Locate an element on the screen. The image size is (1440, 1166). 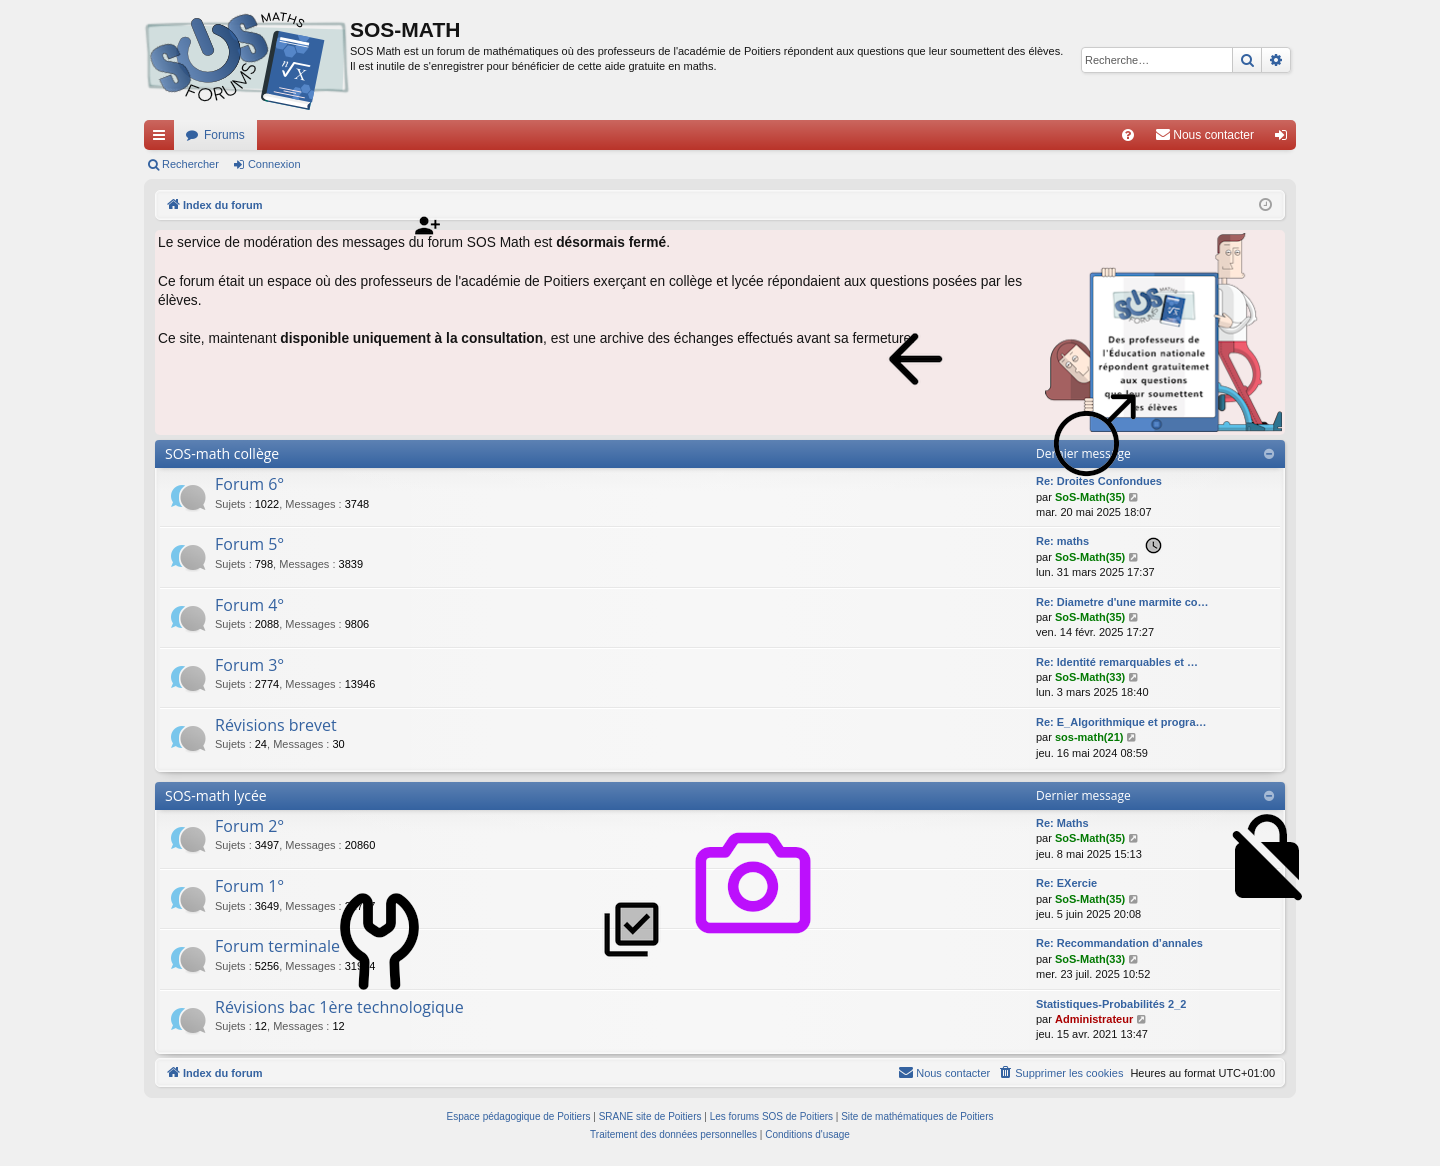
access settings or configuration options is located at coordinates (379, 940).